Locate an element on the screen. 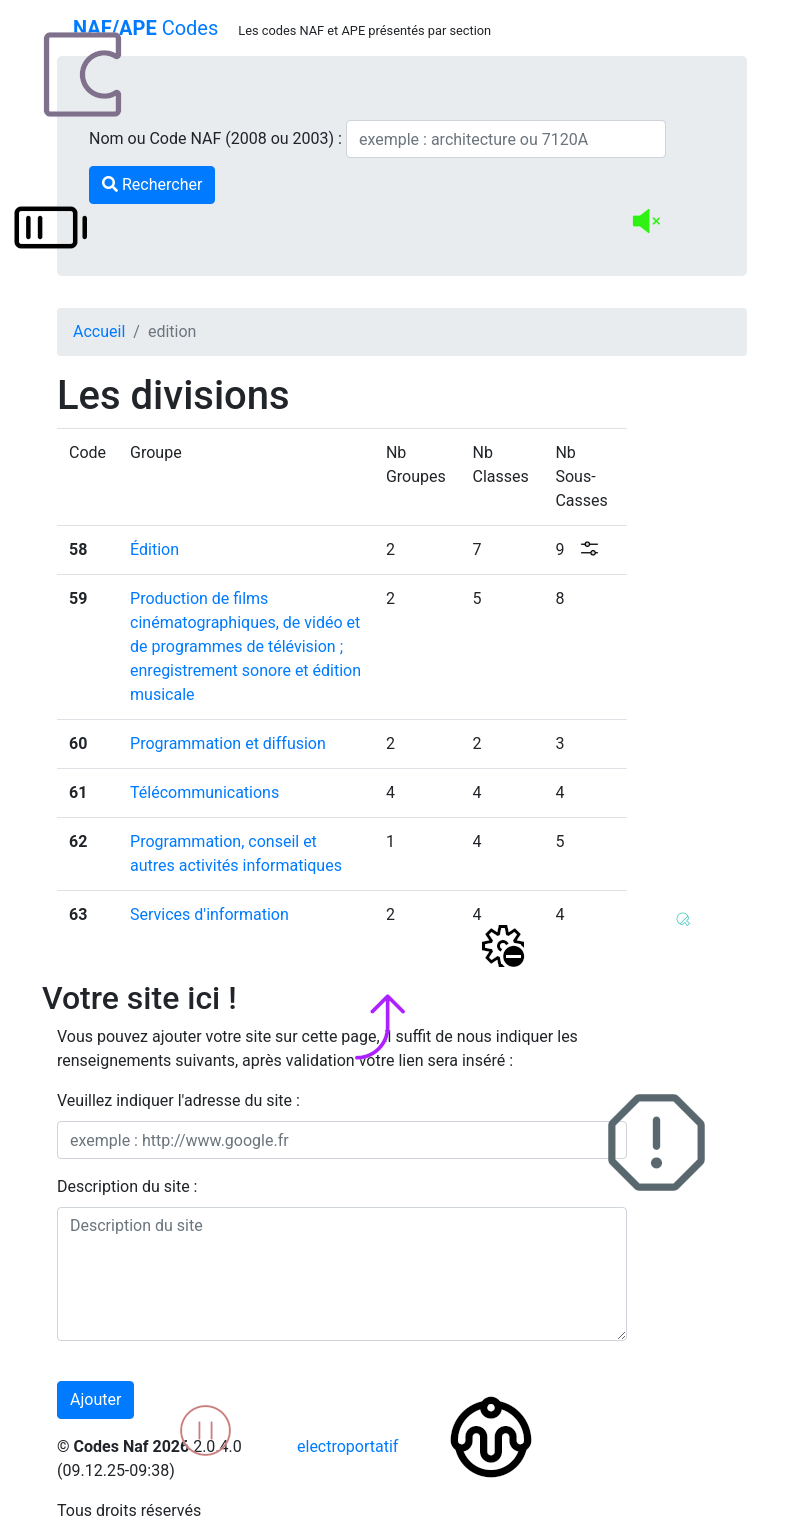  exclude file or folder from settings is located at coordinates (503, 946).